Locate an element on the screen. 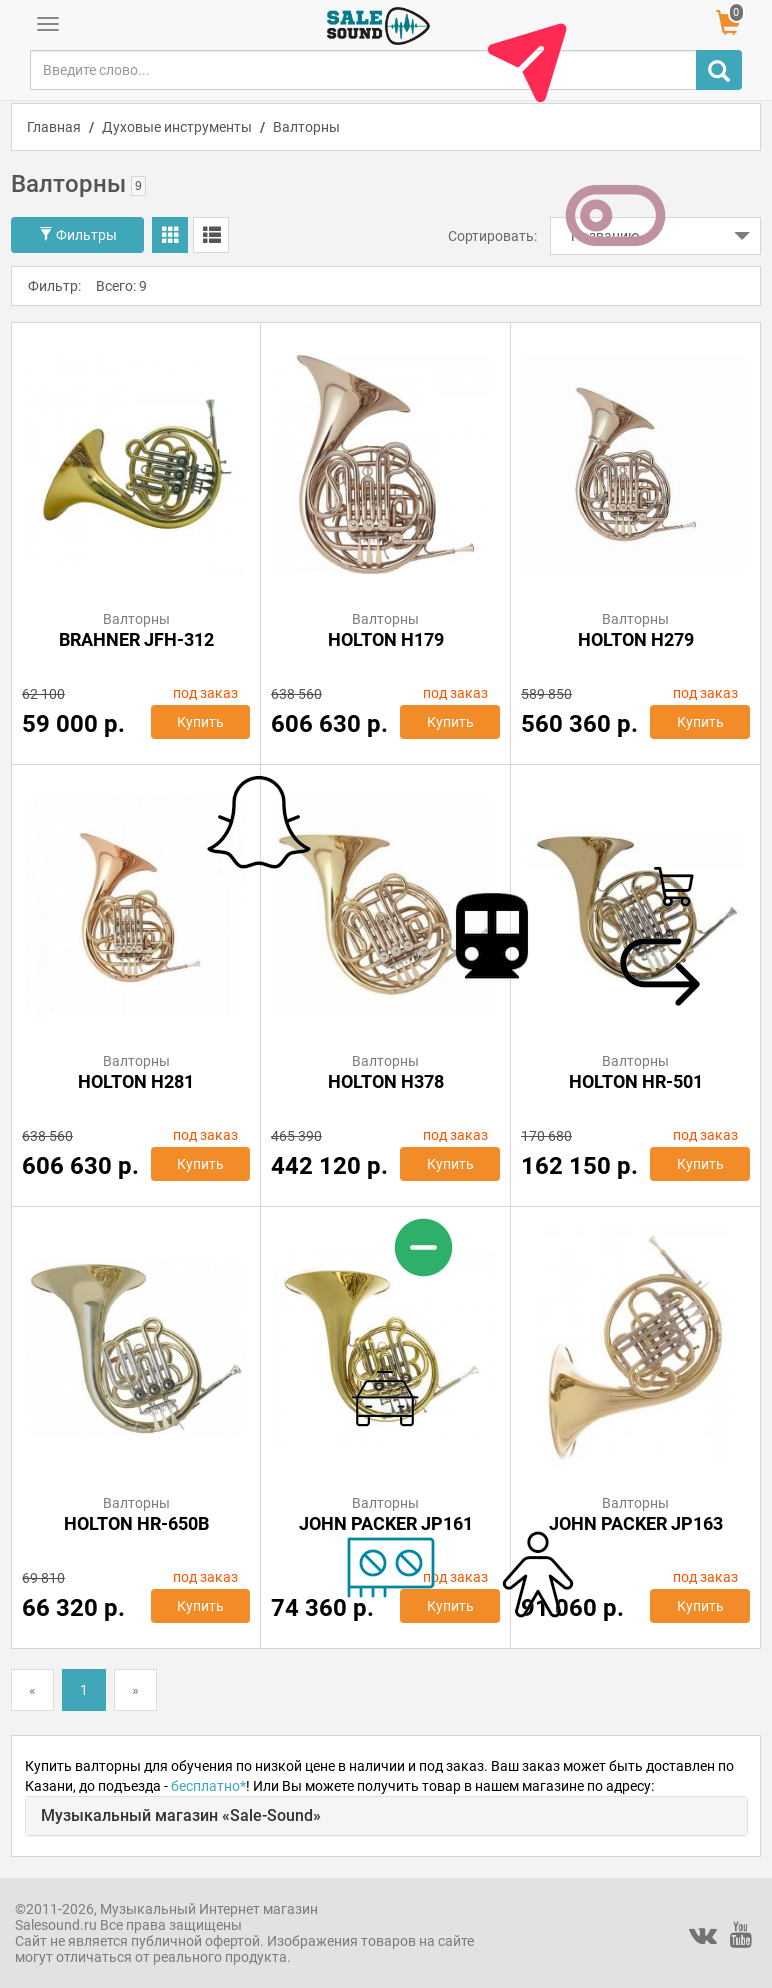 The height and width of the screenshot is (1988, 772). send a message is located at coordinates (530, 60).